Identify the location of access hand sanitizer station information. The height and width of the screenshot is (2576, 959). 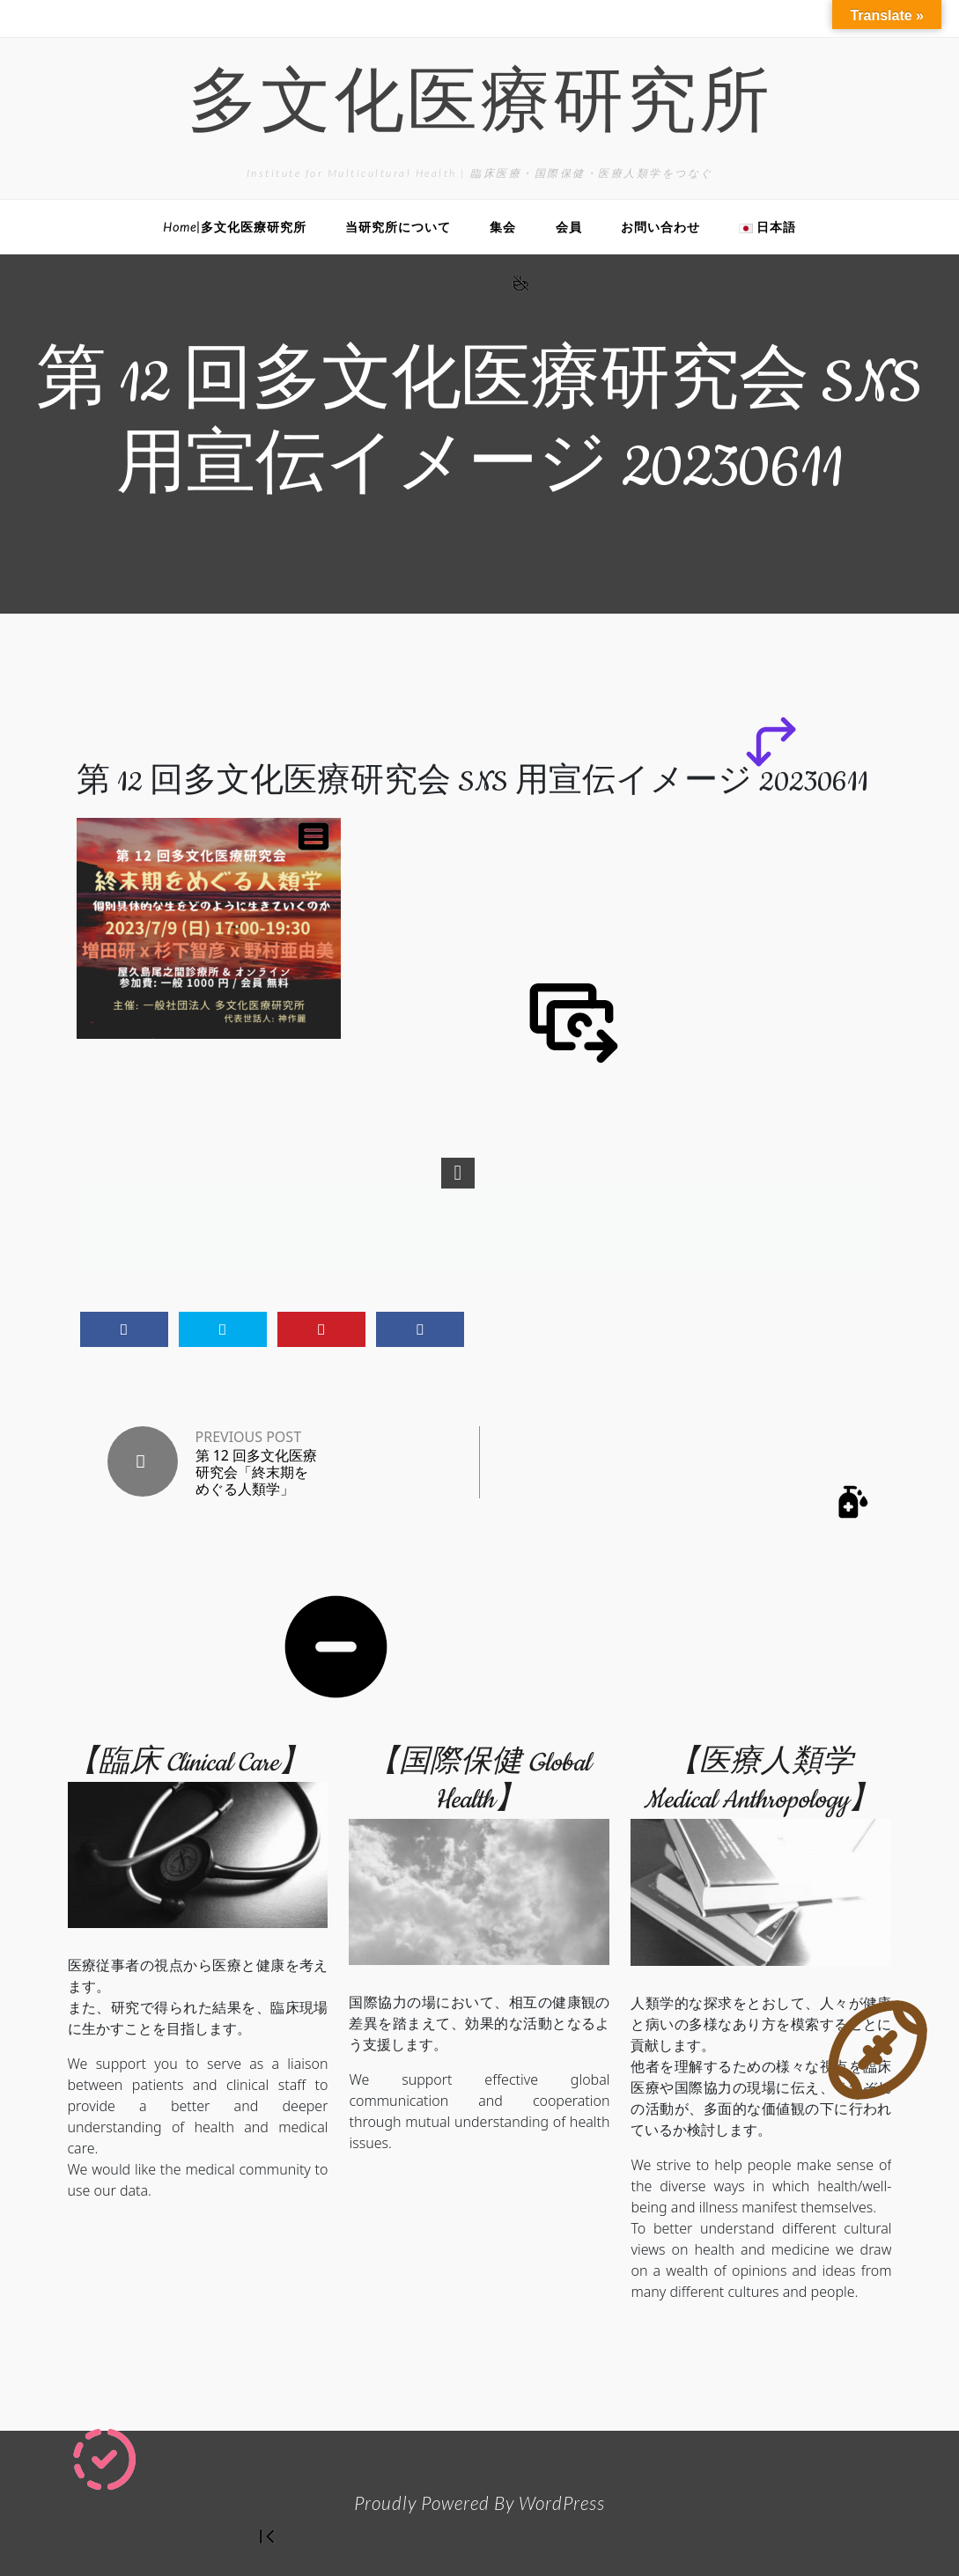
(852, 1502).